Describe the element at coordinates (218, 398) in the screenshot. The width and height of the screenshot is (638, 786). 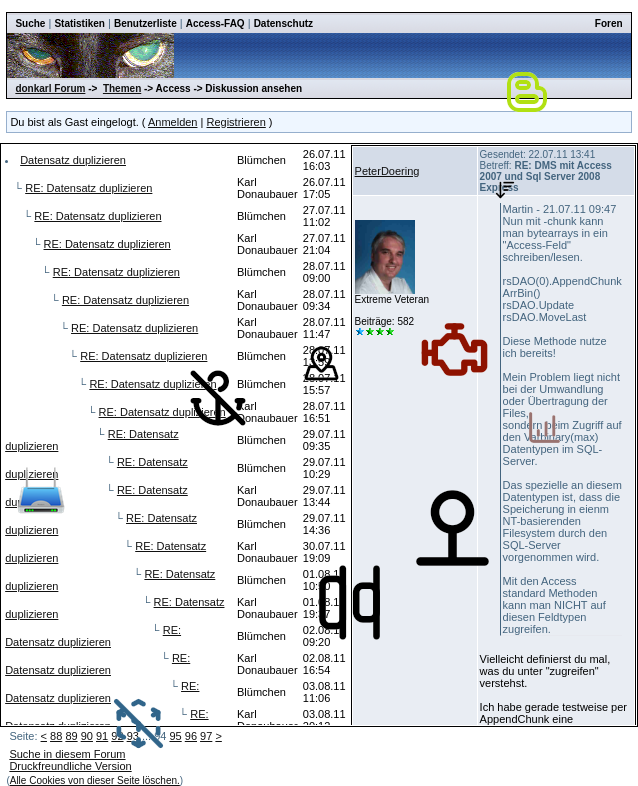
I see `disable anchor or fixed position` at that location.